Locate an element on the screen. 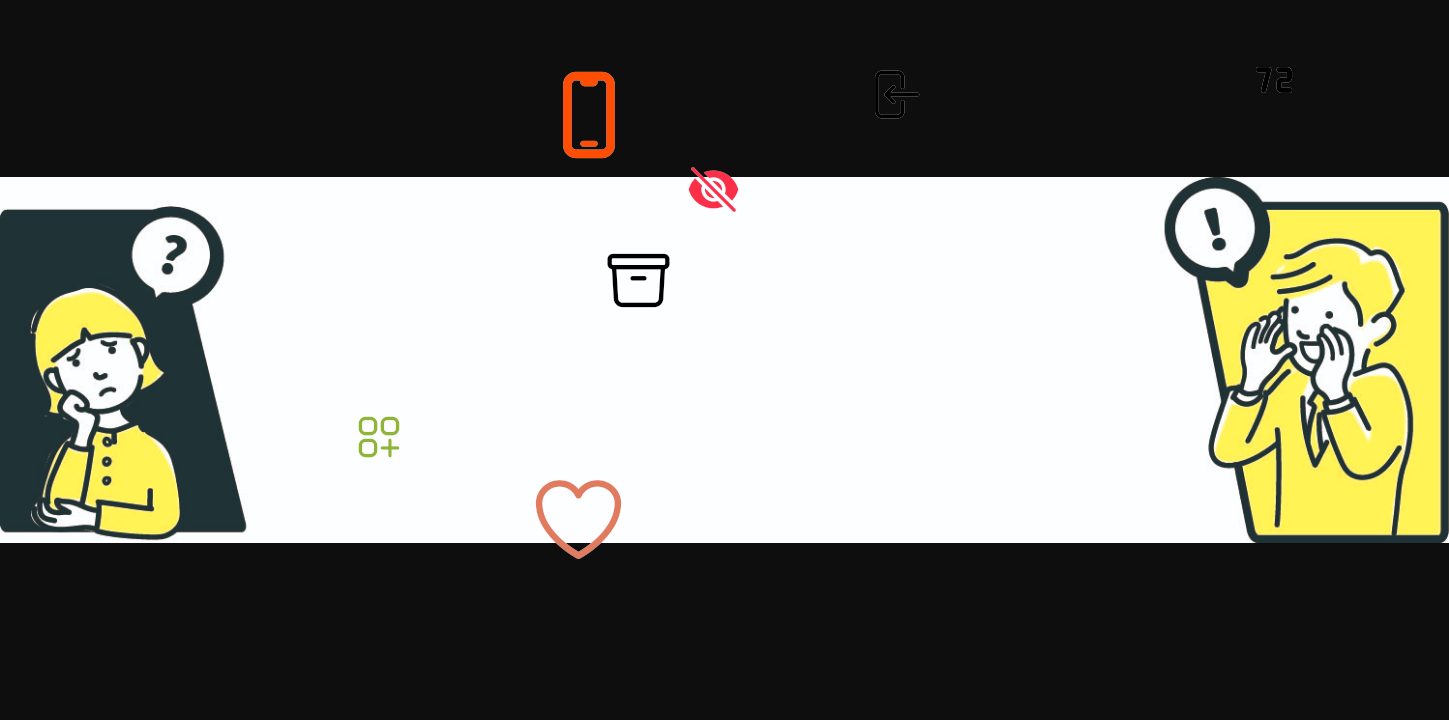 The height and width of the screenshot is (720, 1449). log in to your account is located at coordinates (893, 94).